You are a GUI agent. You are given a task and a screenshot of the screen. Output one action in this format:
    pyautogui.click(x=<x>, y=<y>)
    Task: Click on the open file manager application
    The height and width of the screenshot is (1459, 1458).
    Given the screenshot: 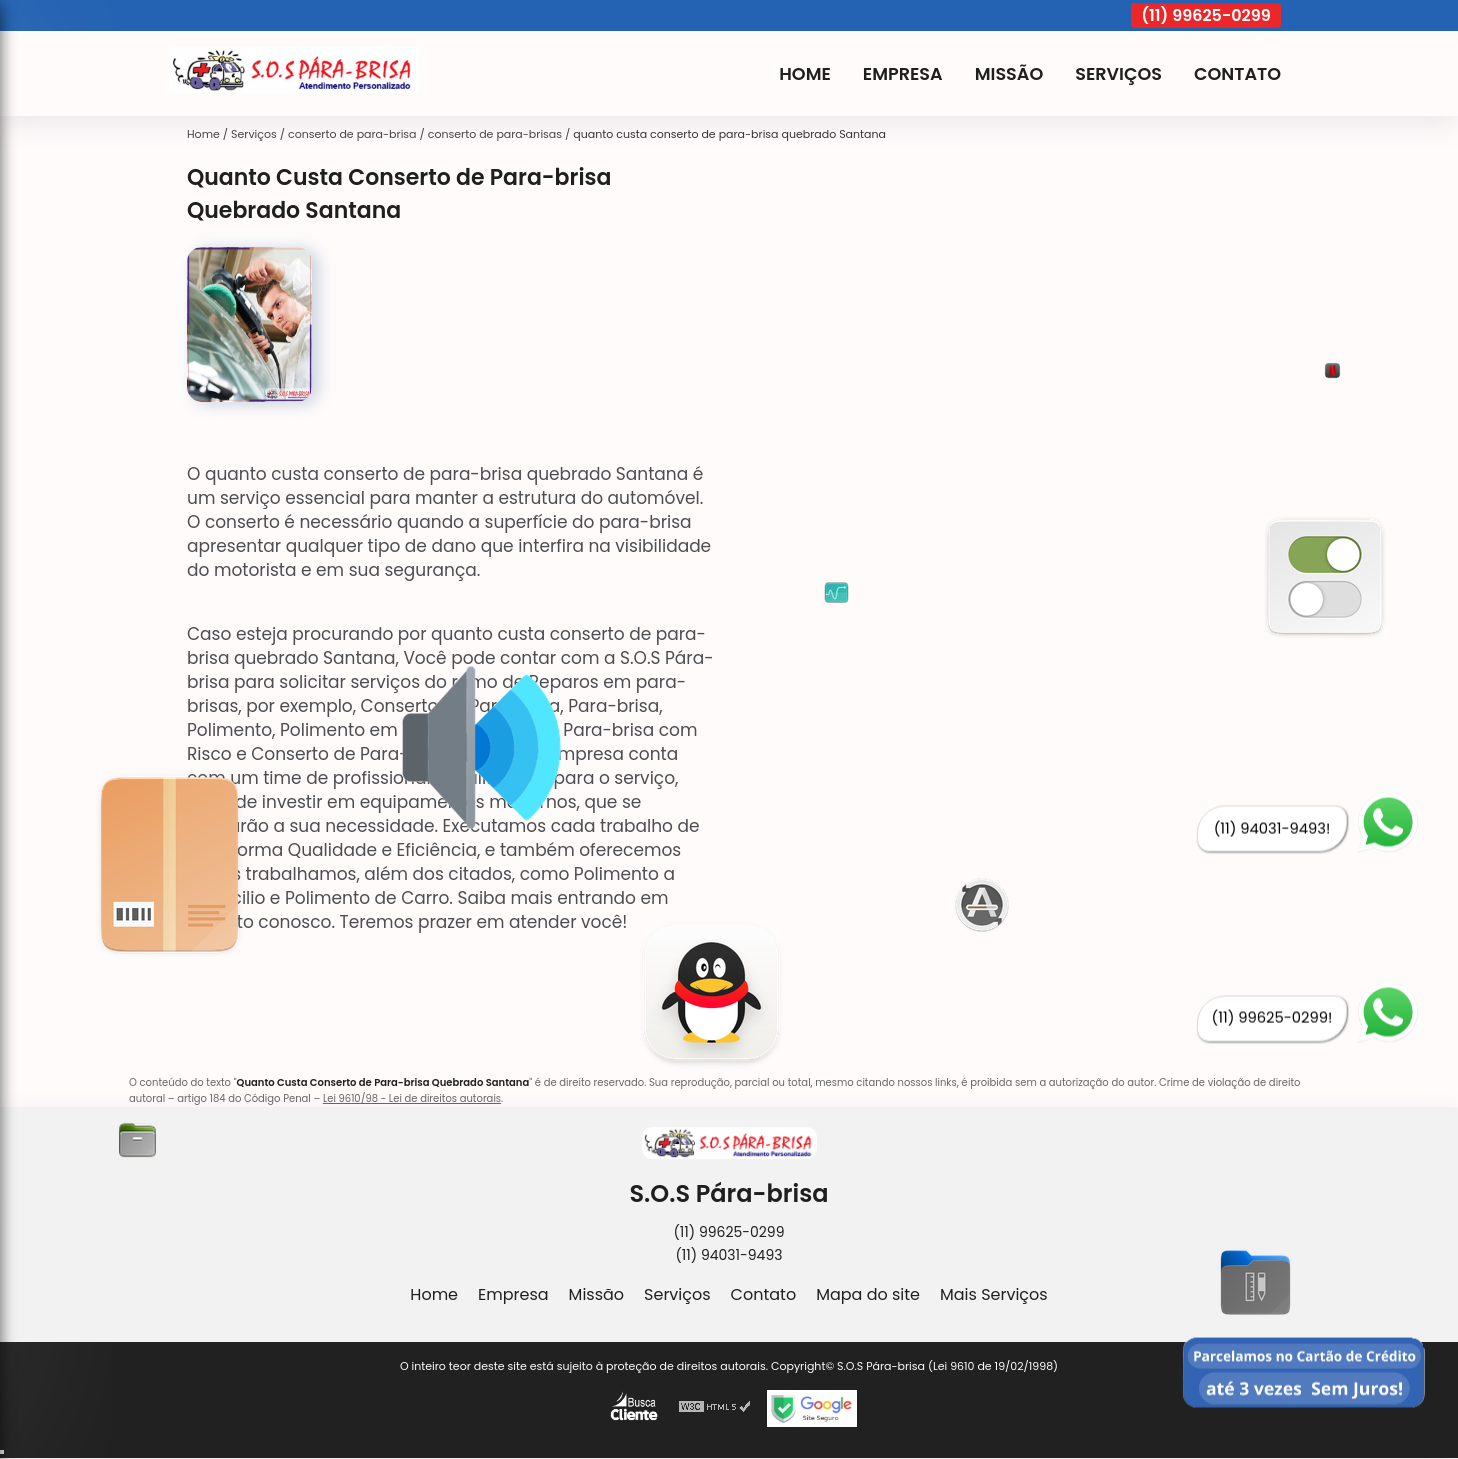 What is the action you would take?
    pyautogui.click(x=137, y=1139)
    